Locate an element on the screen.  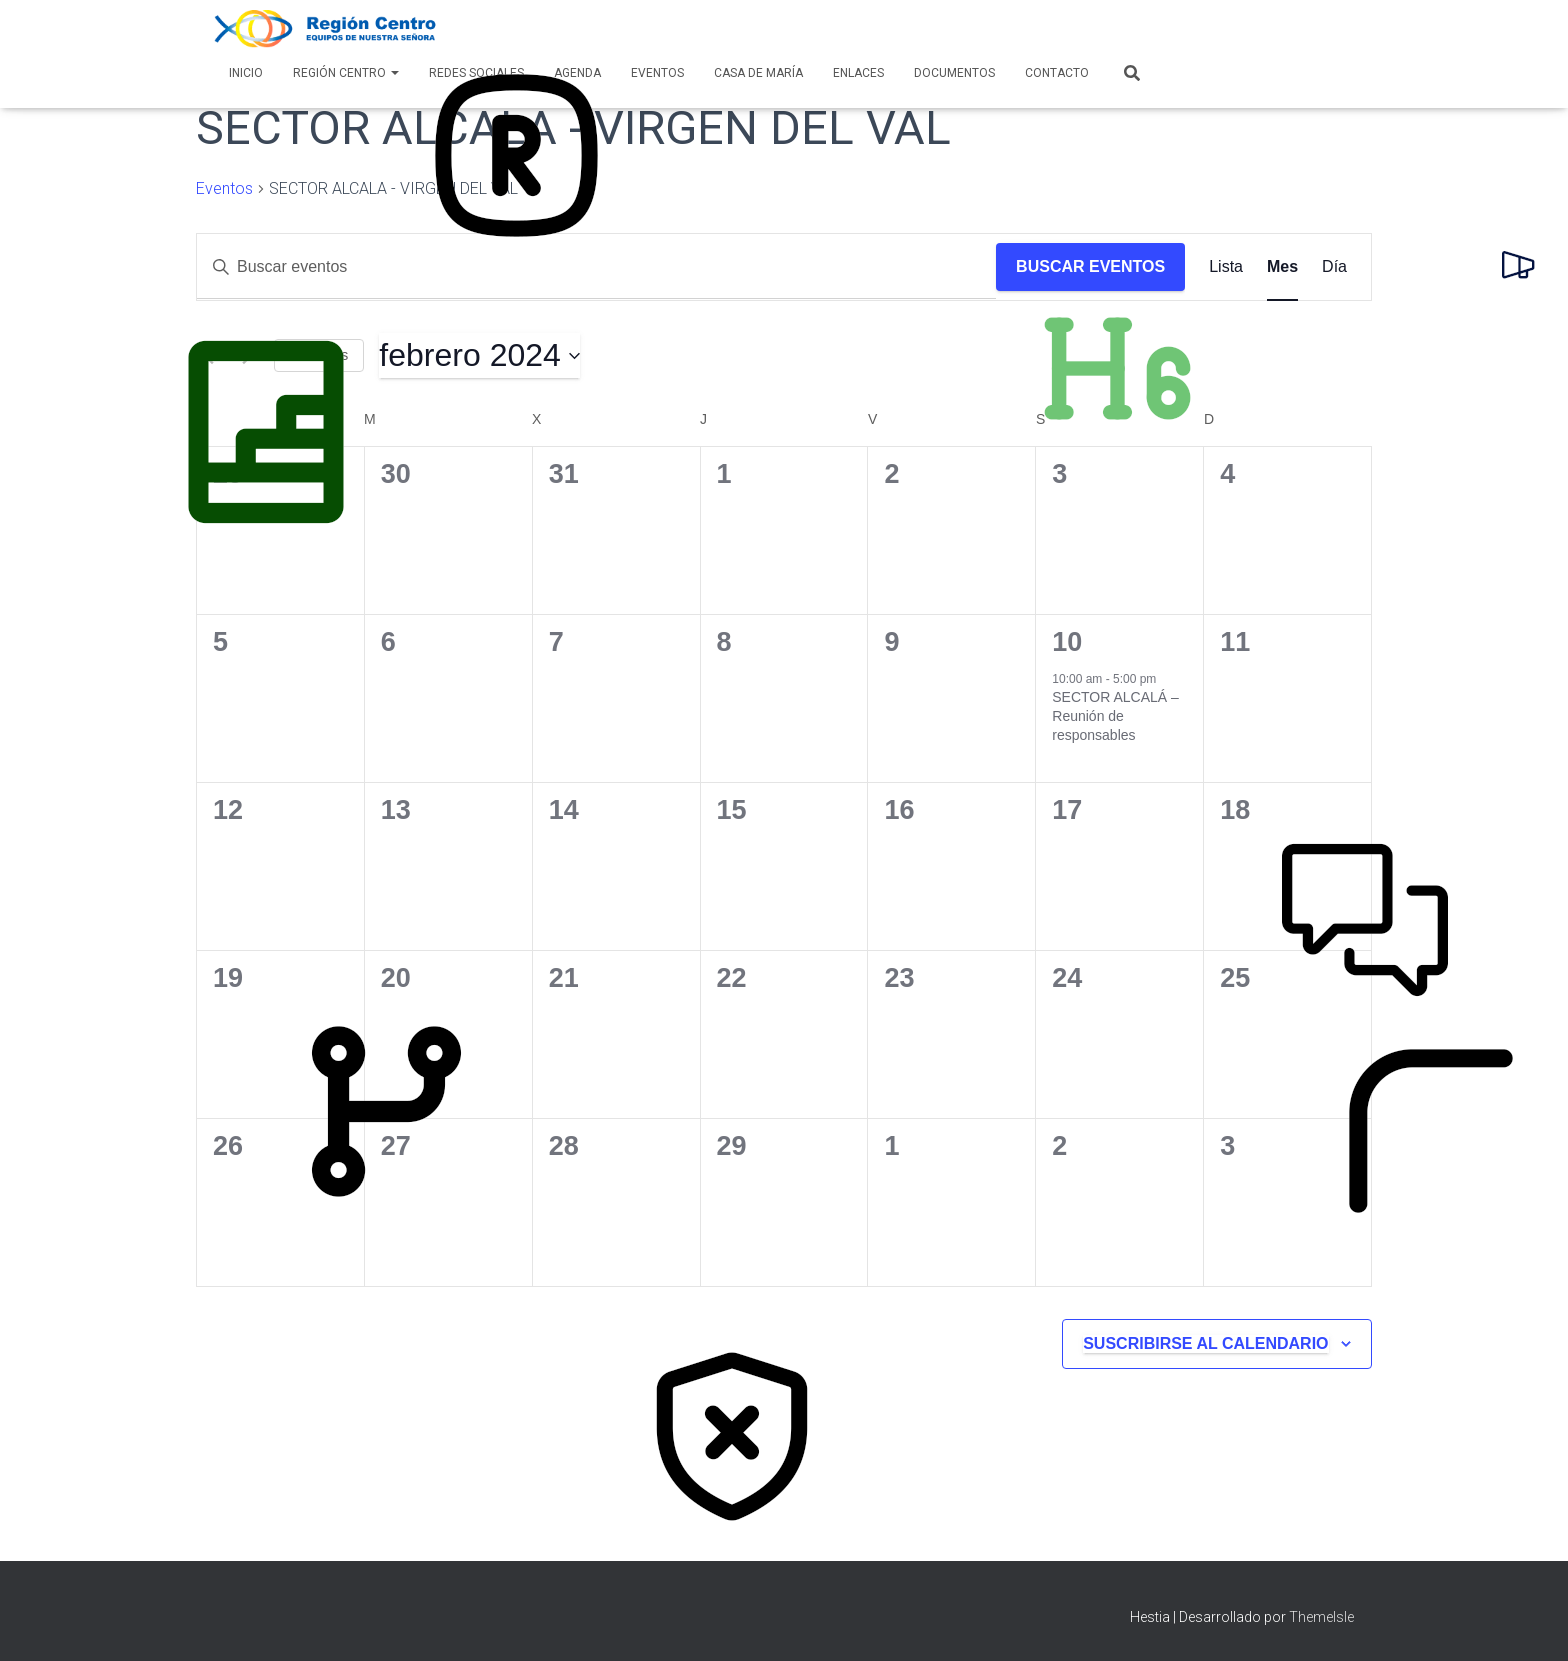
indicates registered trademark or rights reserved is located at coordinates (516, 155).